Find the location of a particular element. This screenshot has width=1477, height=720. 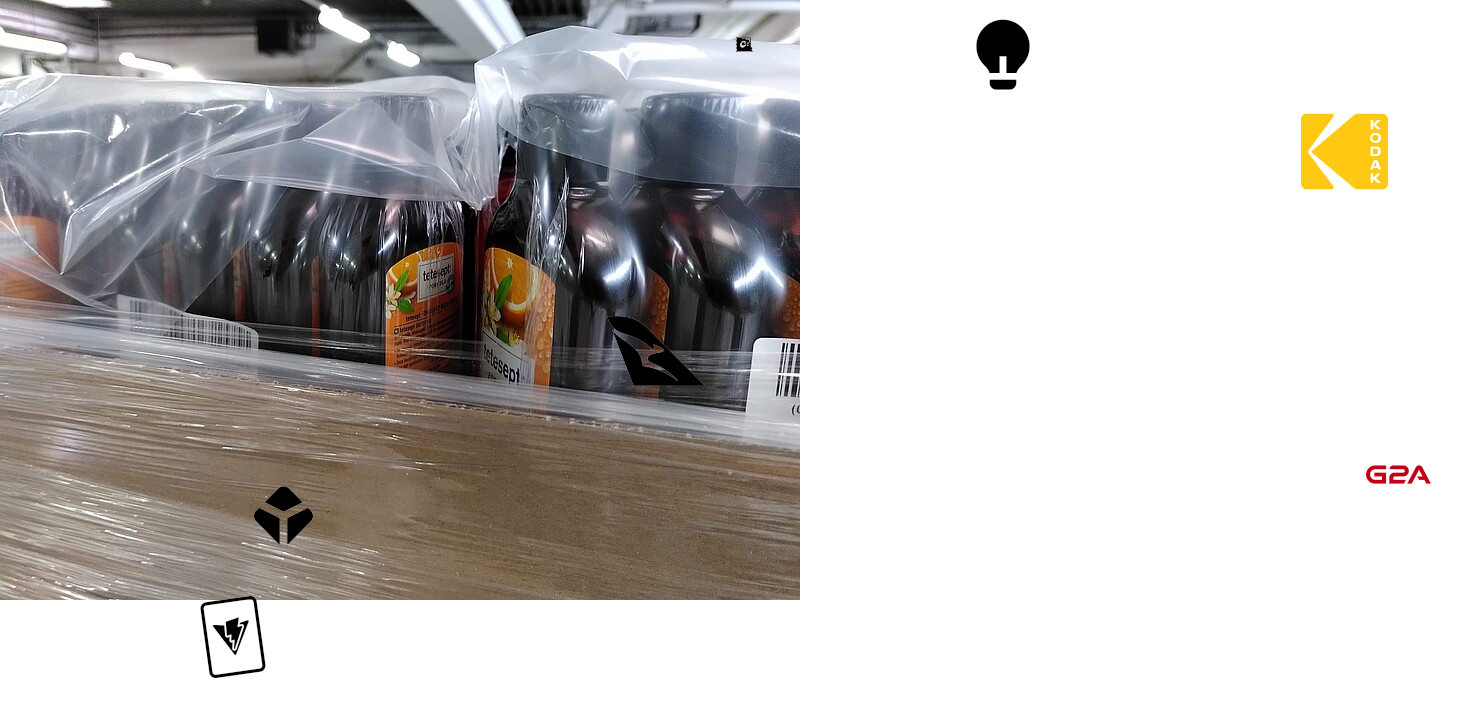

open the Qantas airline app is located at coordinates (656, 351).